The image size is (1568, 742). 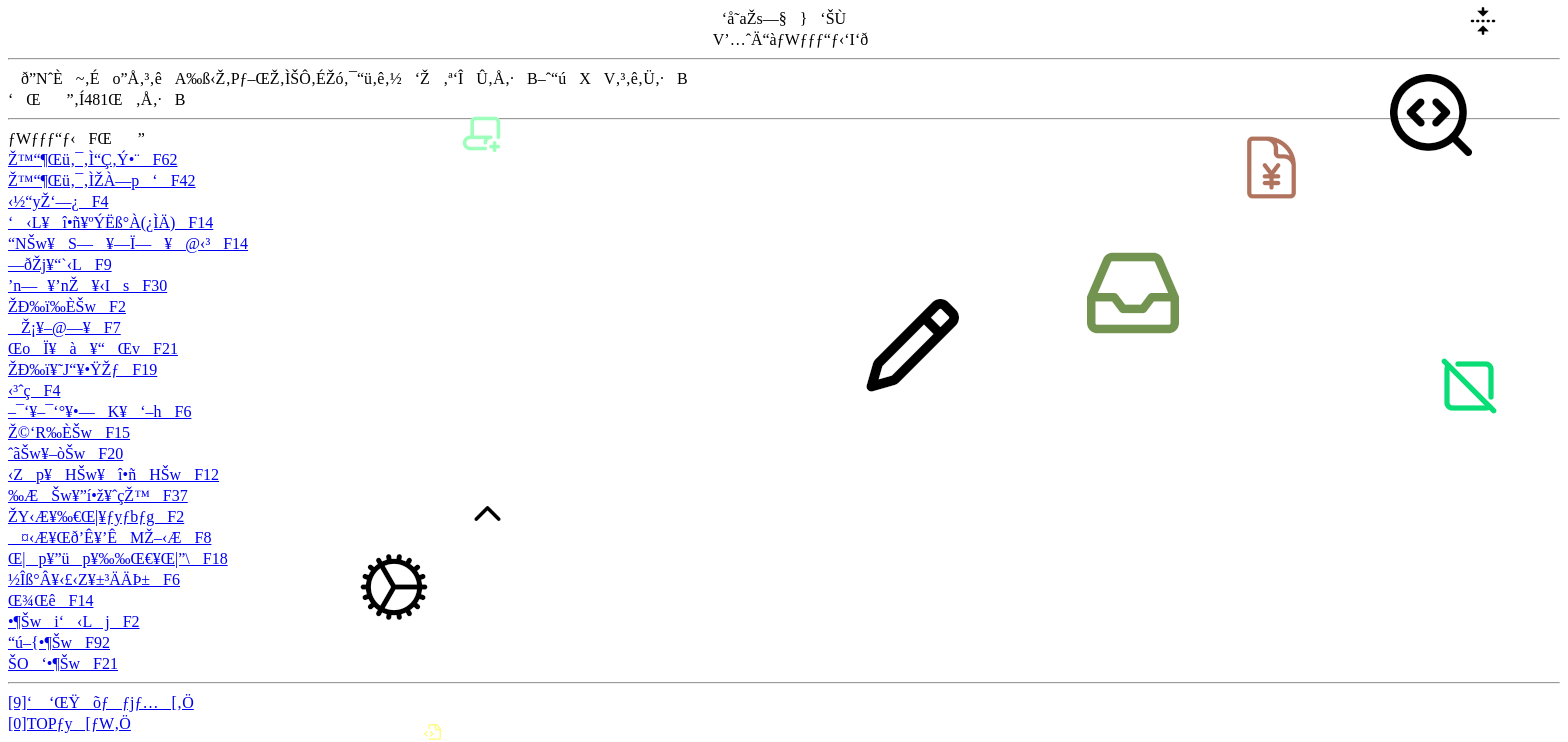 What do you see at coordinates (912, 345) in the screenshot?
I see `edit content or settings` at bounding box center [912, 345].